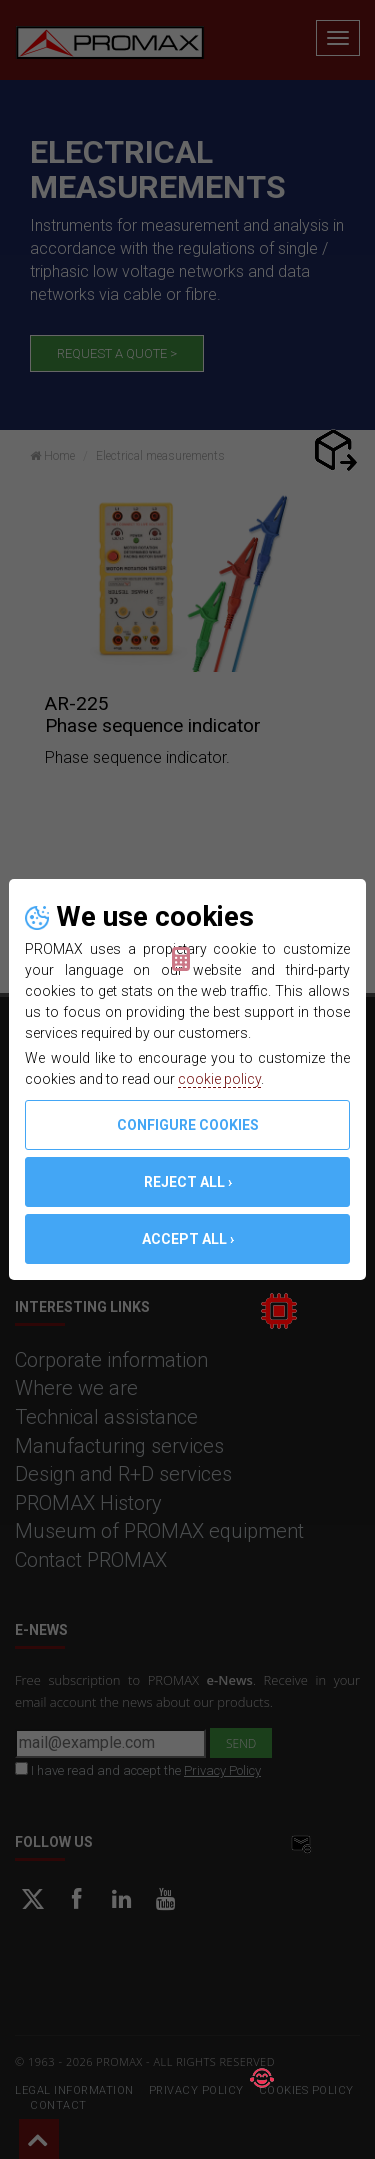 The height and width of the screenshot is (2159, 375). I want to click on view packages that depend on this repository, so click(336, 450).